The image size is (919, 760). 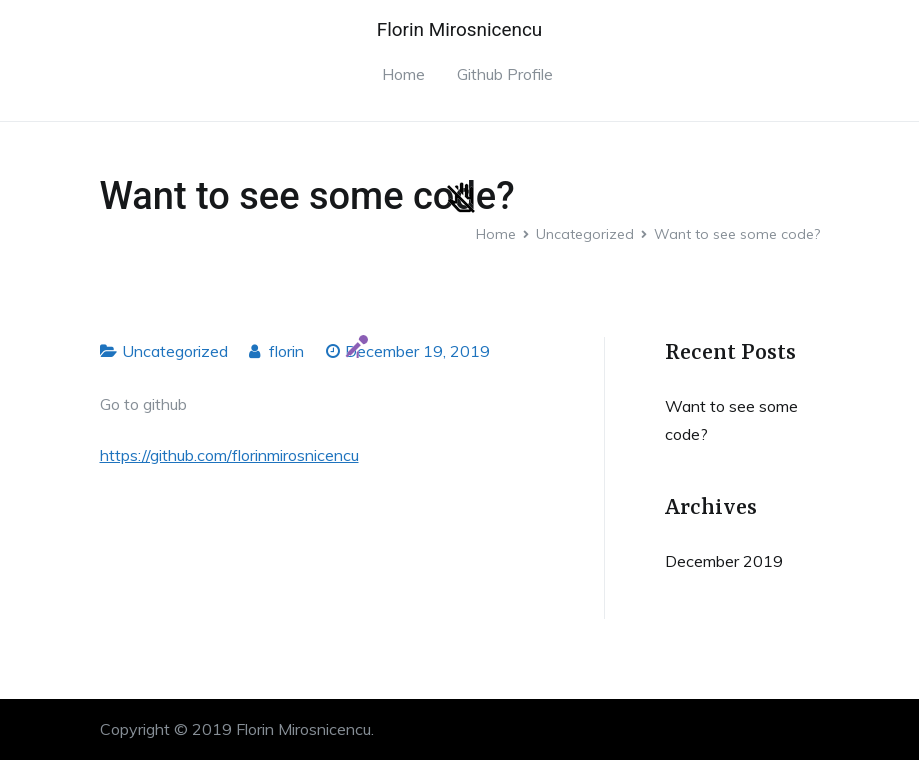 I want to click on access artist or musician profile, so click(x=356, y=346).